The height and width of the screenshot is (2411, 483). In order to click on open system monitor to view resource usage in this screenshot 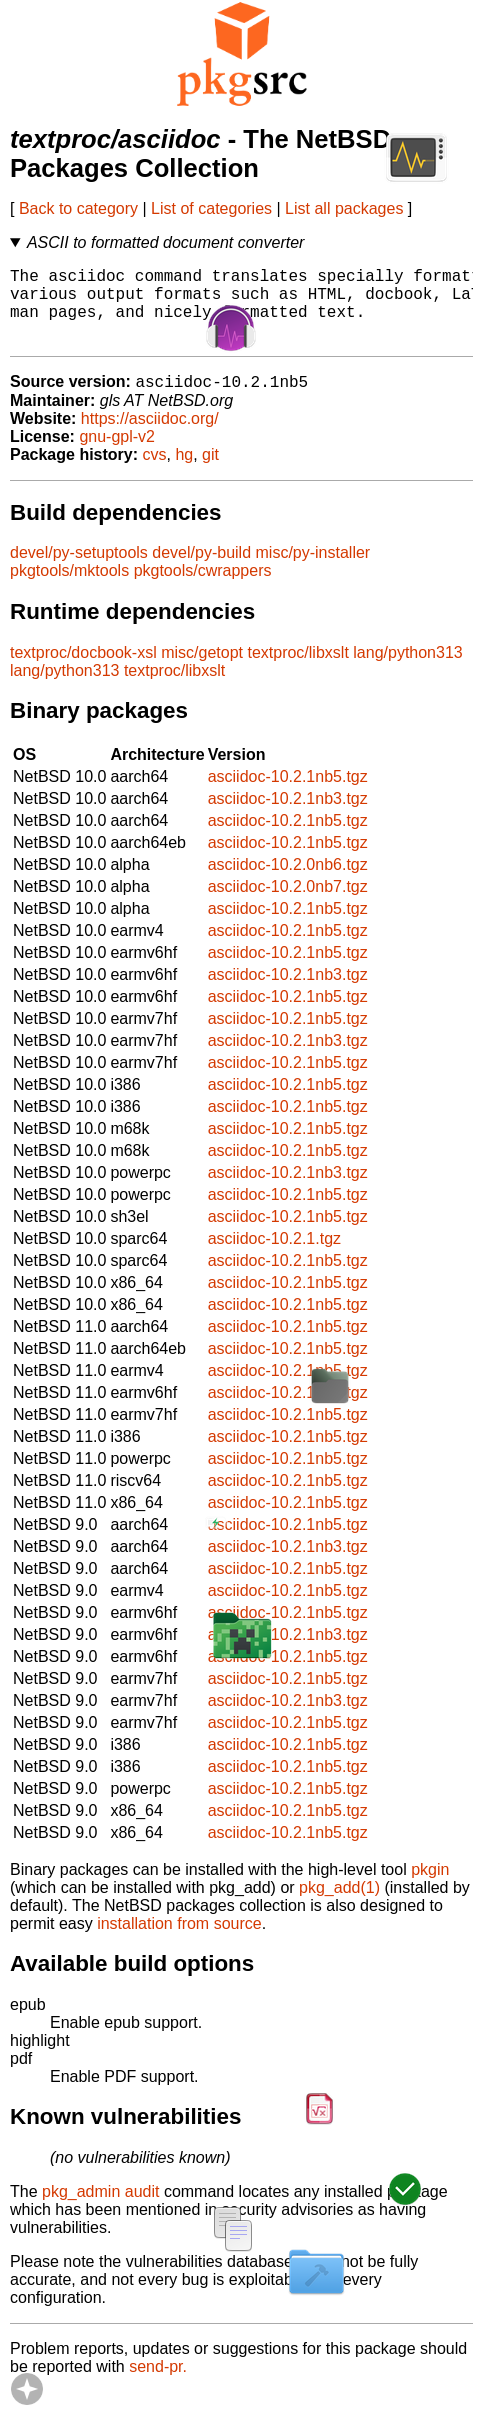, I will do `click(416, 157)`.